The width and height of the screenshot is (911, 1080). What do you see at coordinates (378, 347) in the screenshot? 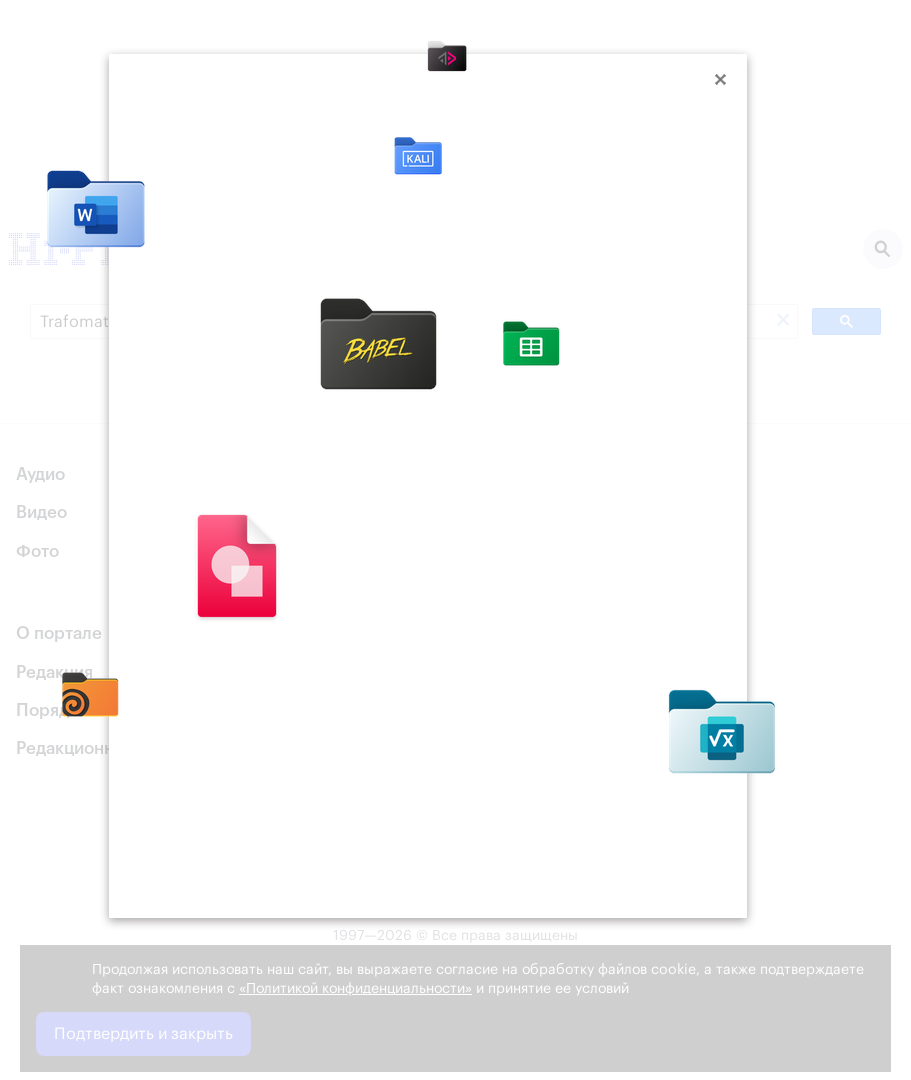
I see `folder containing babel configuration files` at bounding box center [378, 347].